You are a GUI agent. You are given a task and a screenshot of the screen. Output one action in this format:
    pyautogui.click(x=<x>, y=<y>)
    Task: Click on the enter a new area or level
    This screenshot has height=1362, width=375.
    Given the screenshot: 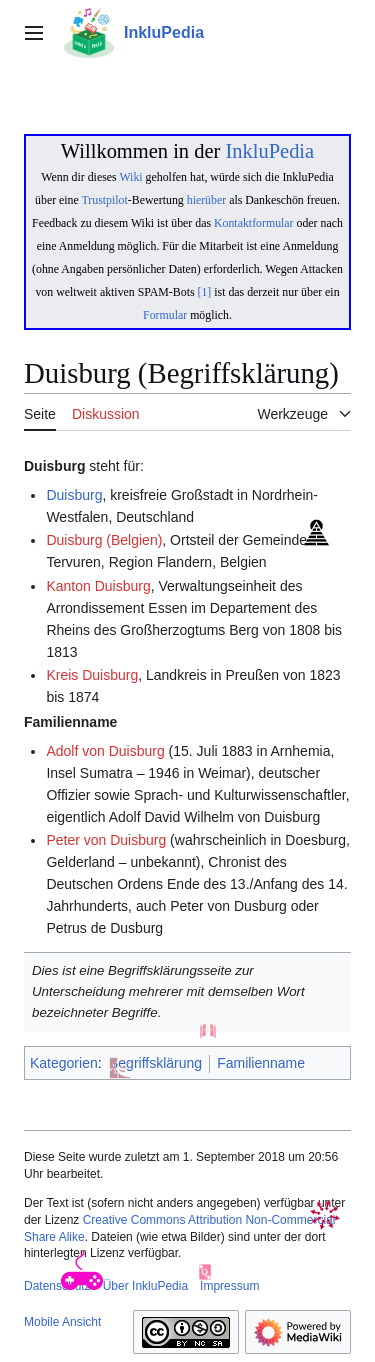 What is the action you would take?
    pyautogui.click(x=208, y=1030)
    